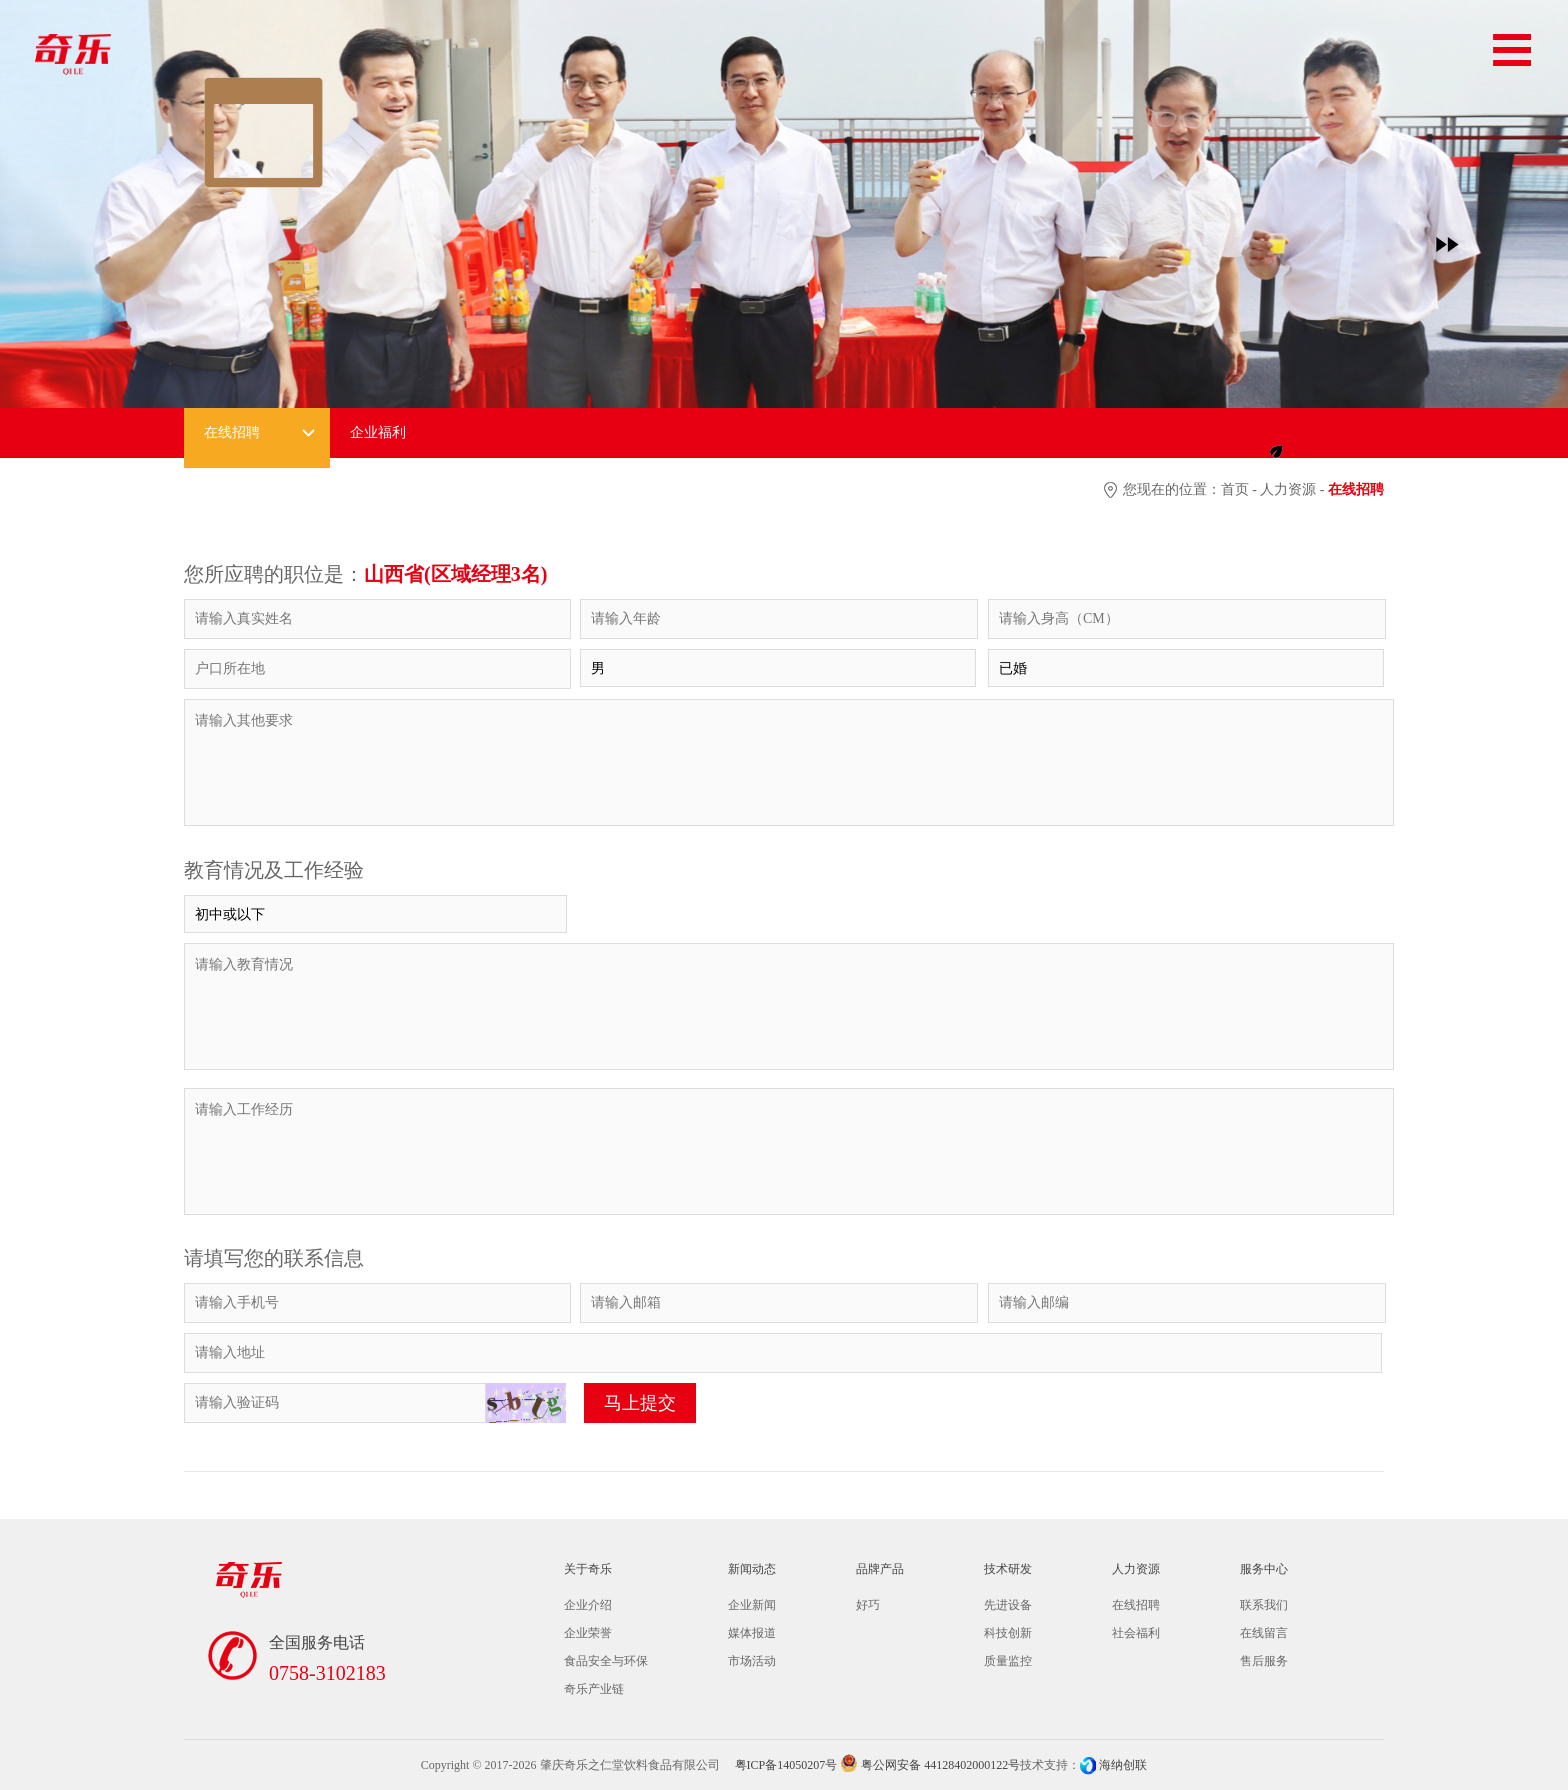 Image resolution: width=1568 pixels, height=1790 pixels. What do you see at coordinates (1276, 451) in the screenshot?
I see `enable eco-friendly or power-saving mode` at bounding box center [1276, 451].